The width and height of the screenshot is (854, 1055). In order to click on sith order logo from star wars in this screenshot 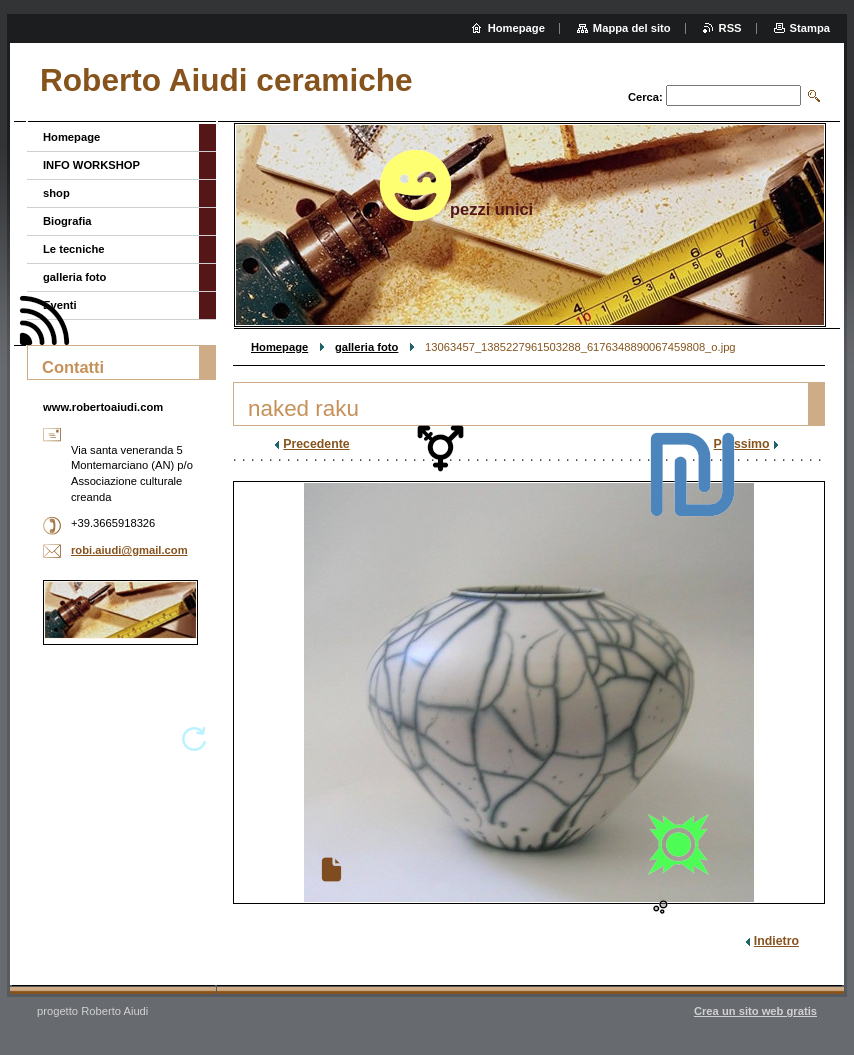, I will do `click(678, 844)`.